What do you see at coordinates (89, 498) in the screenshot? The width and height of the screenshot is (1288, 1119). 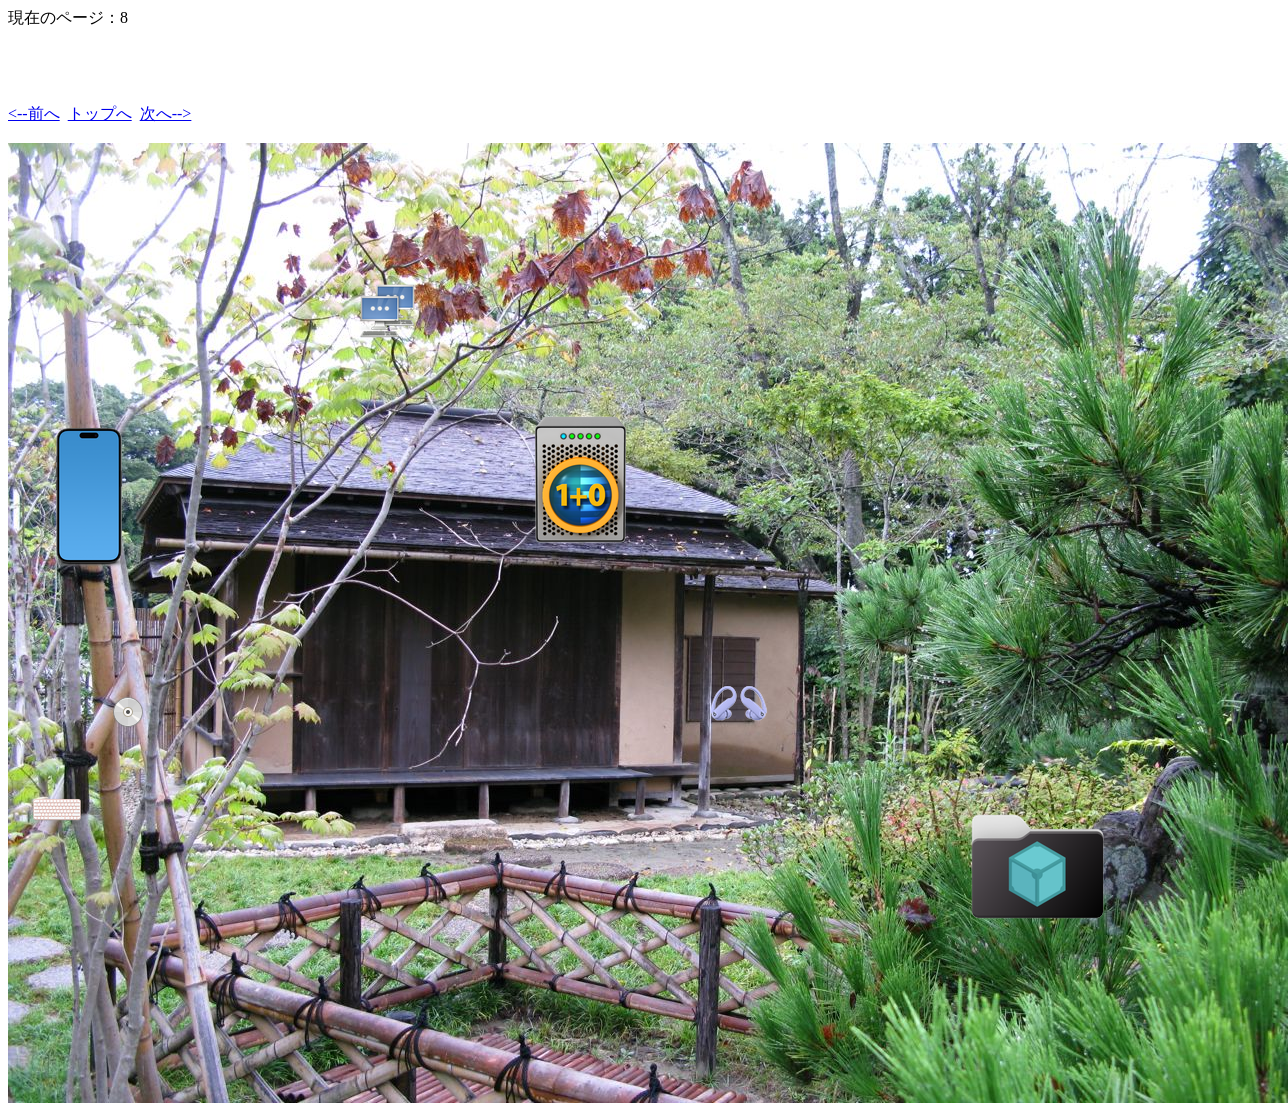 I see `iPhone 16 device icon` at bounding box center [89, 498].